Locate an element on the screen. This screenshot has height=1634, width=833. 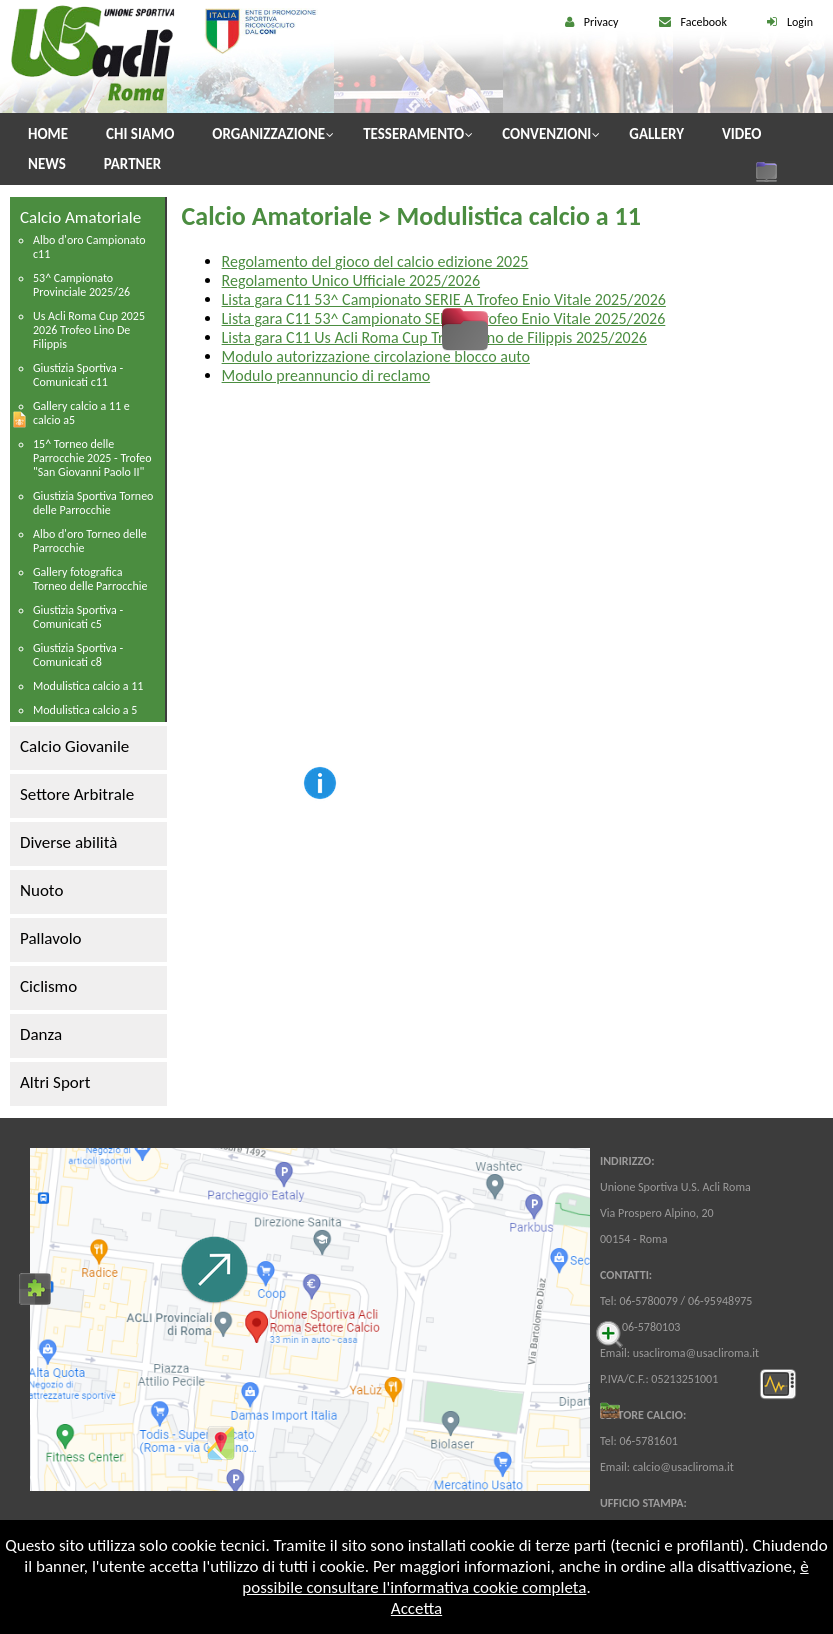
indicates a symbolic link or shortcut to another file is located at coordinates (214, 1269).